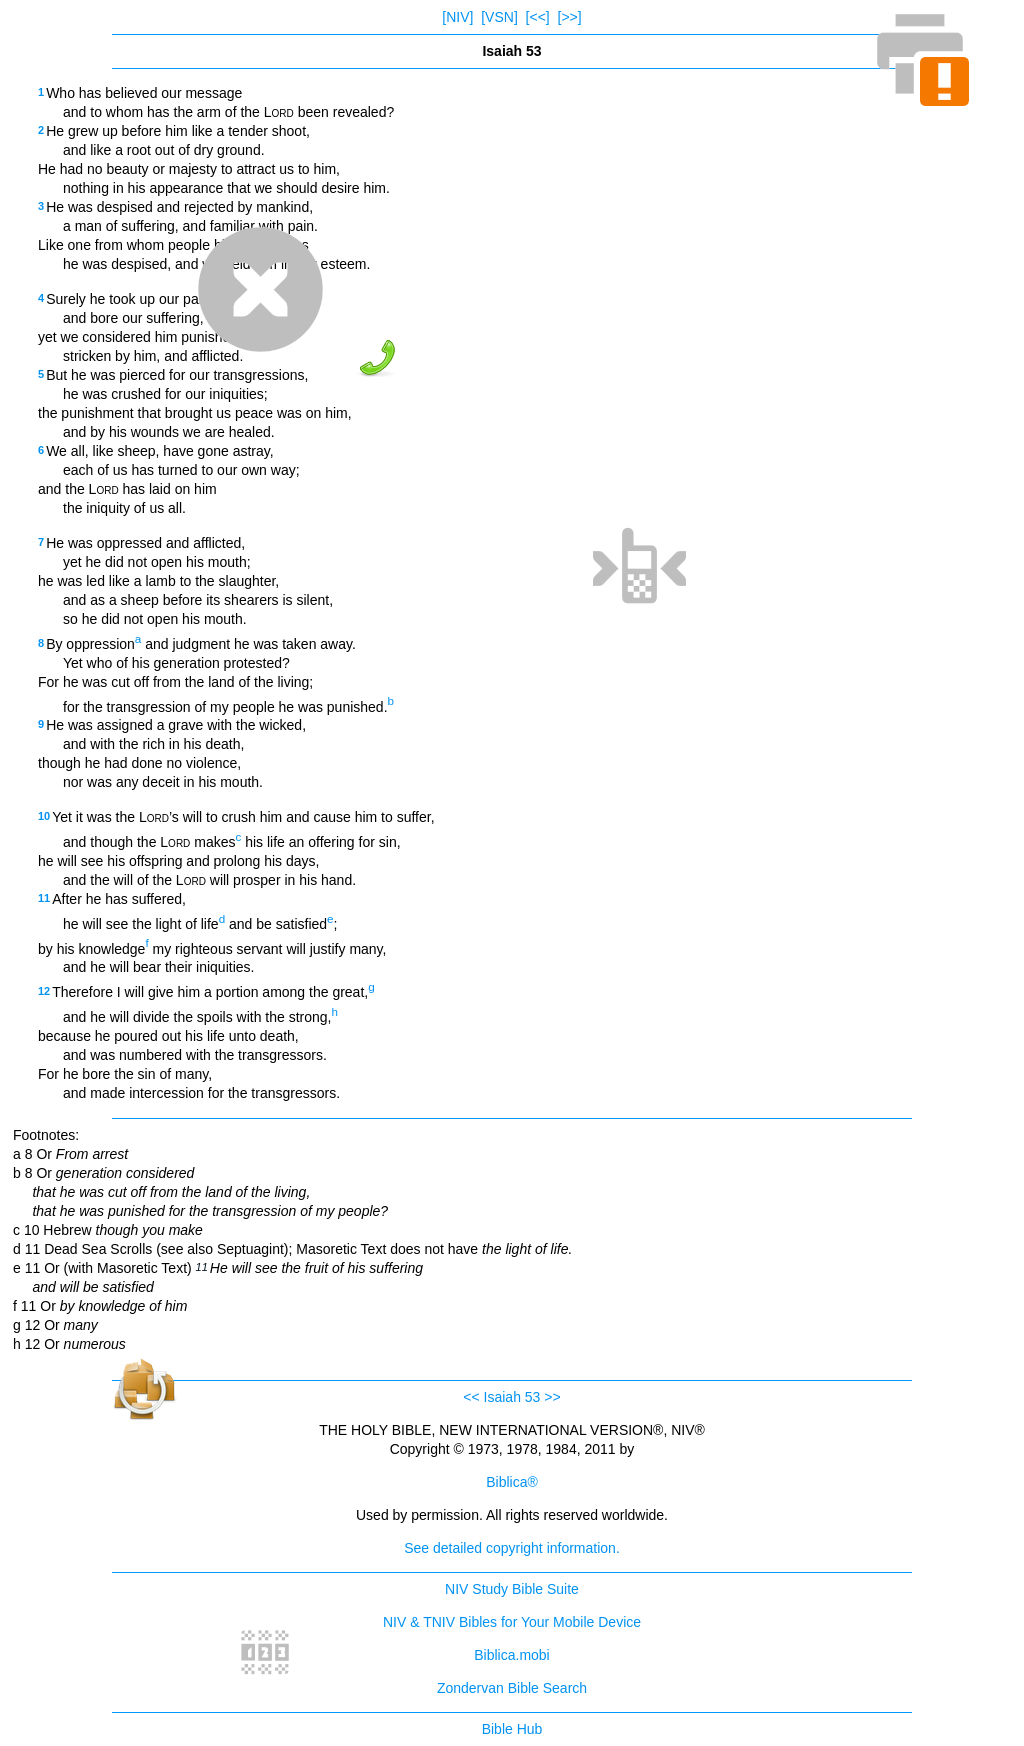 This screenshot has width=1024, height=1746. I want to click on access privacy and security settings, so click(265, 1654).